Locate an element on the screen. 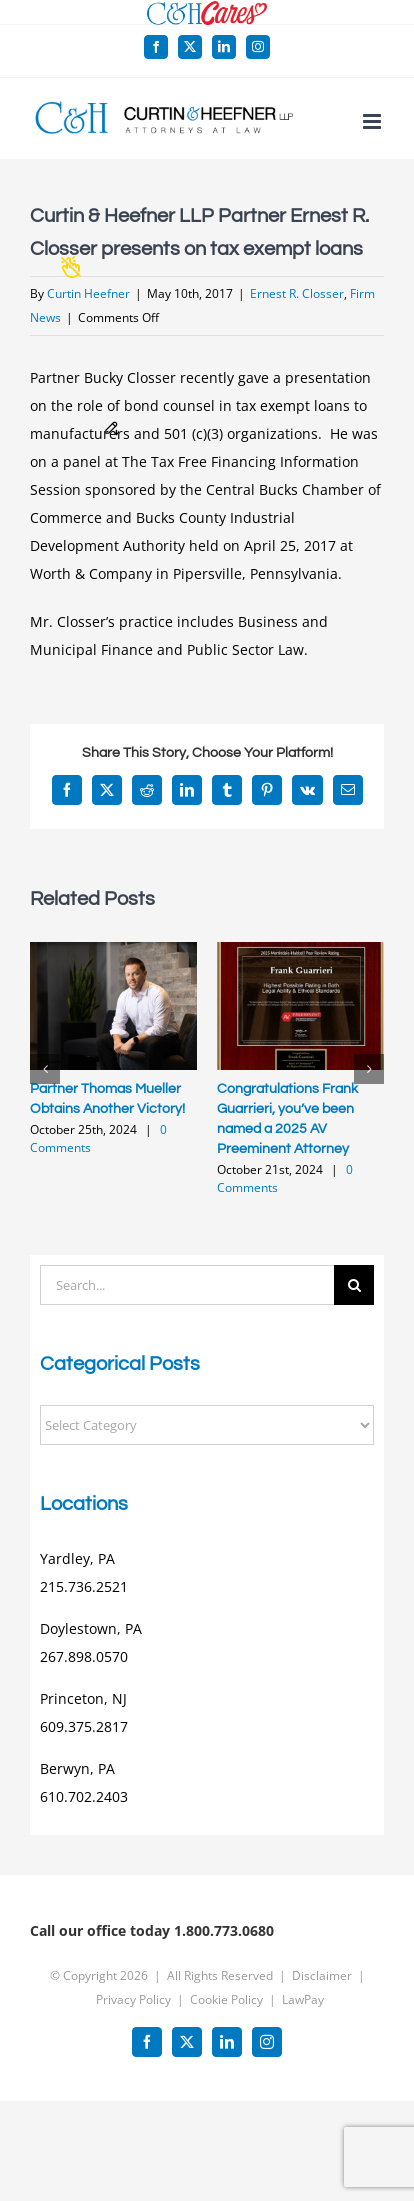 Image resolution: width=414 pixels, height=2201 pixels. save or submit written content is located at coordinates (111, 427).